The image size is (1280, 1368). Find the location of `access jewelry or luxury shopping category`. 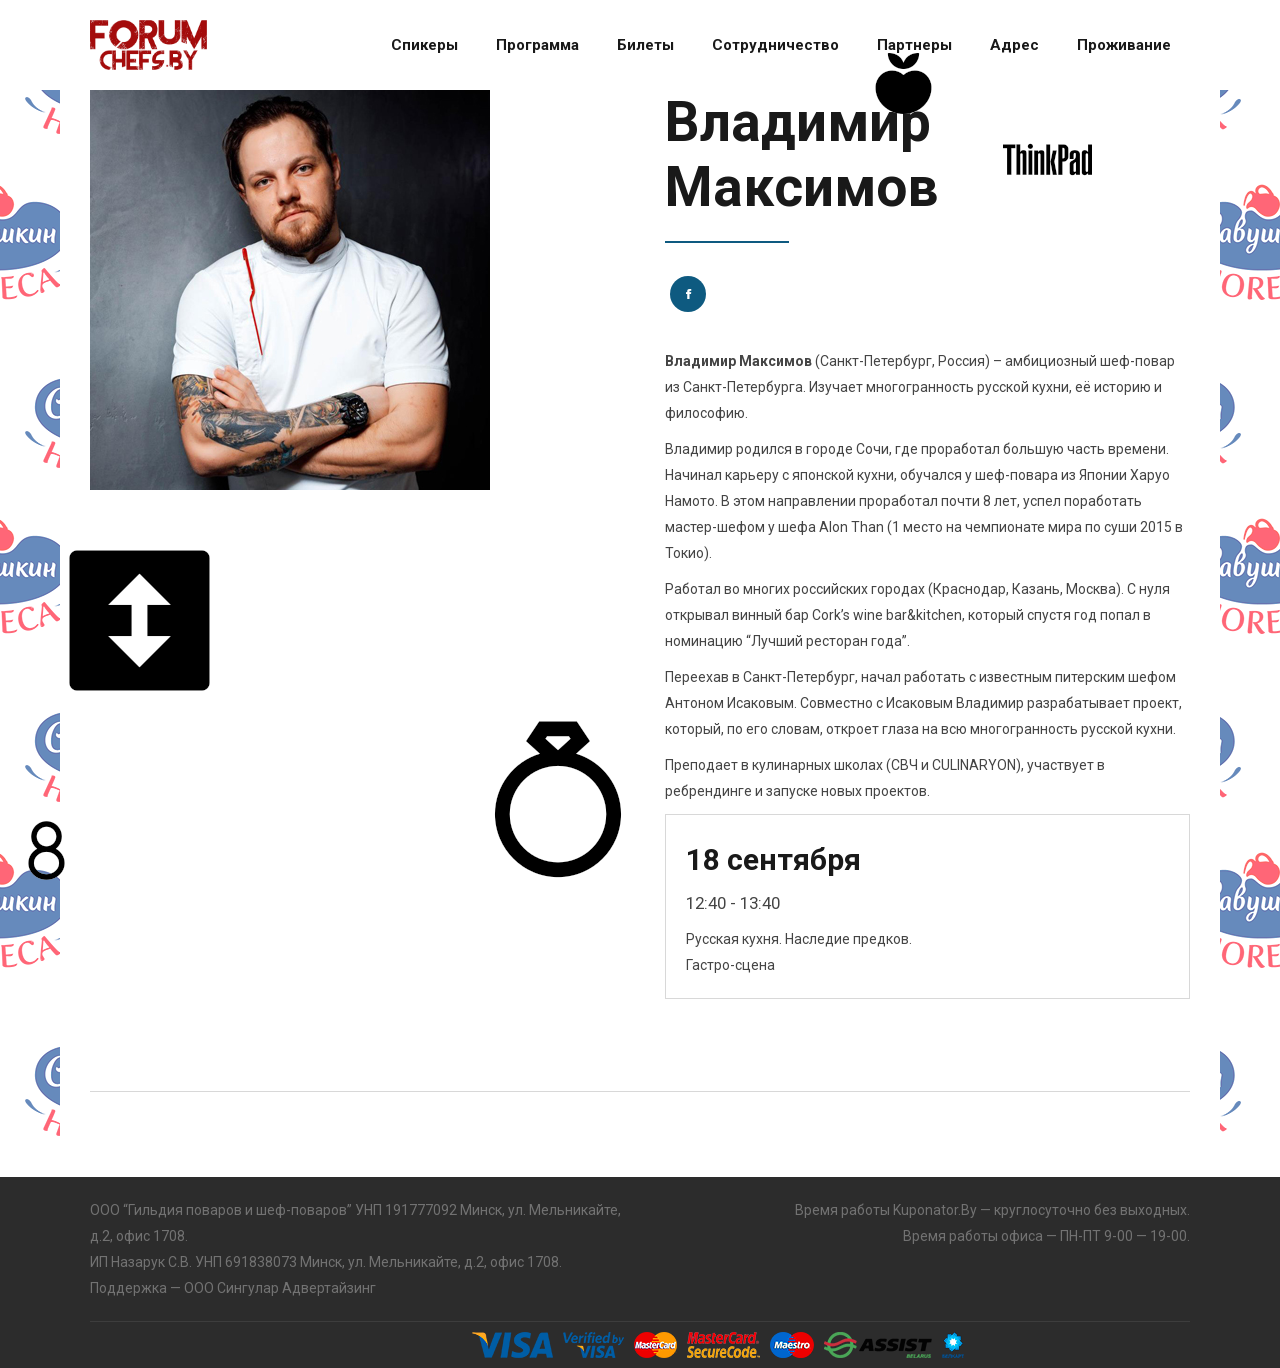

access jewelry or luxury shopping category is located at coordinates (558, 803).